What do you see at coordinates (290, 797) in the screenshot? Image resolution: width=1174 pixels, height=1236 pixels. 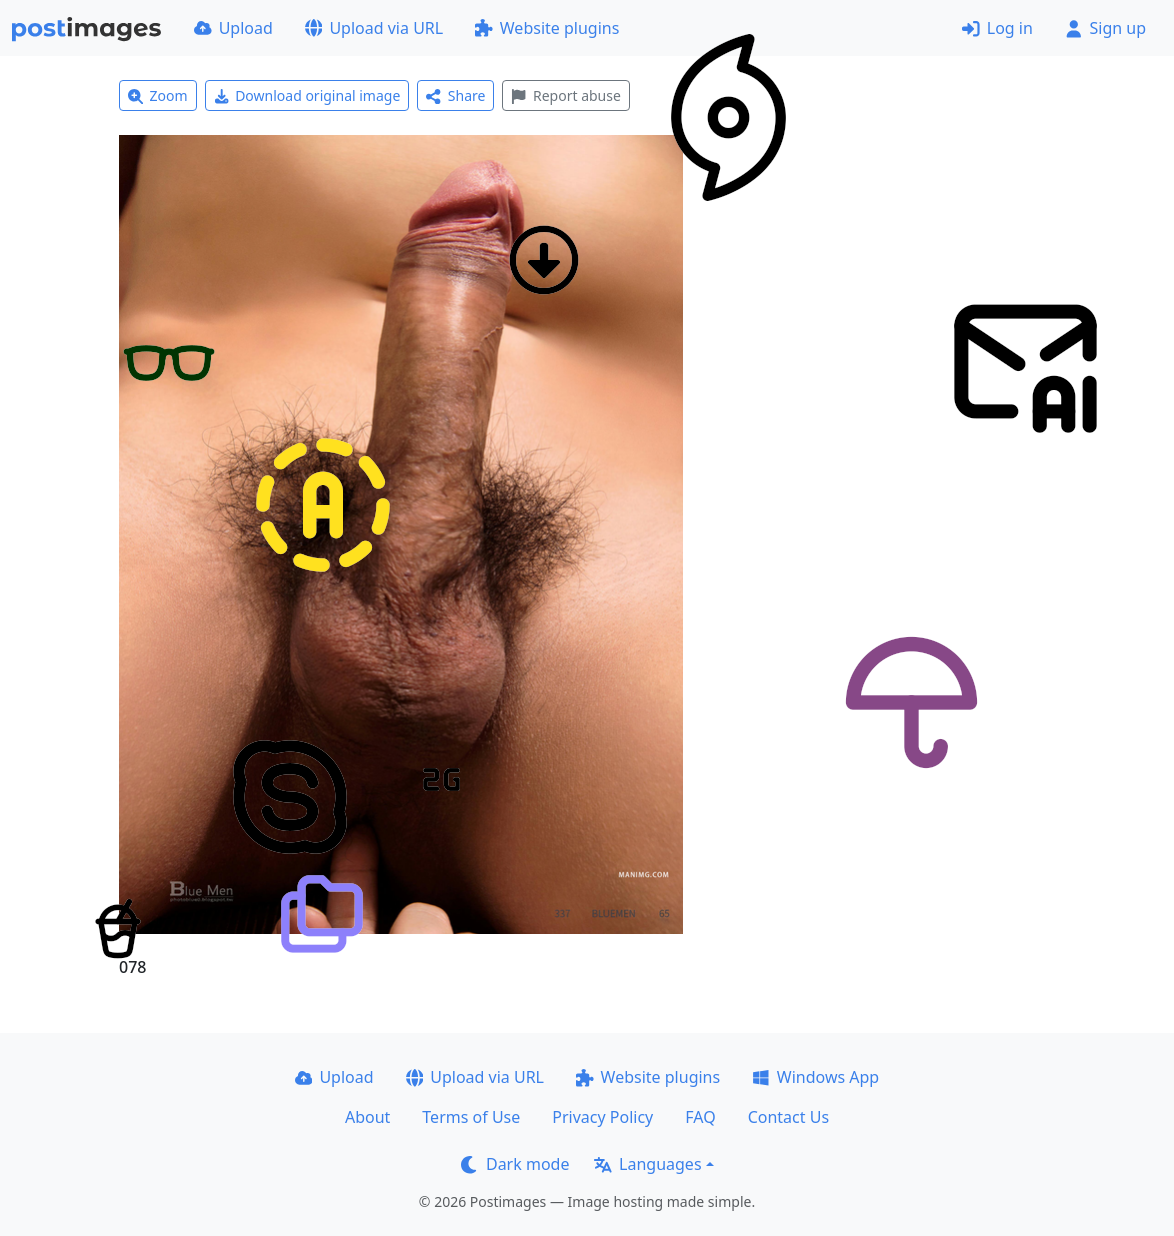 I see `open Skype app` at bounding box center [290, 797].